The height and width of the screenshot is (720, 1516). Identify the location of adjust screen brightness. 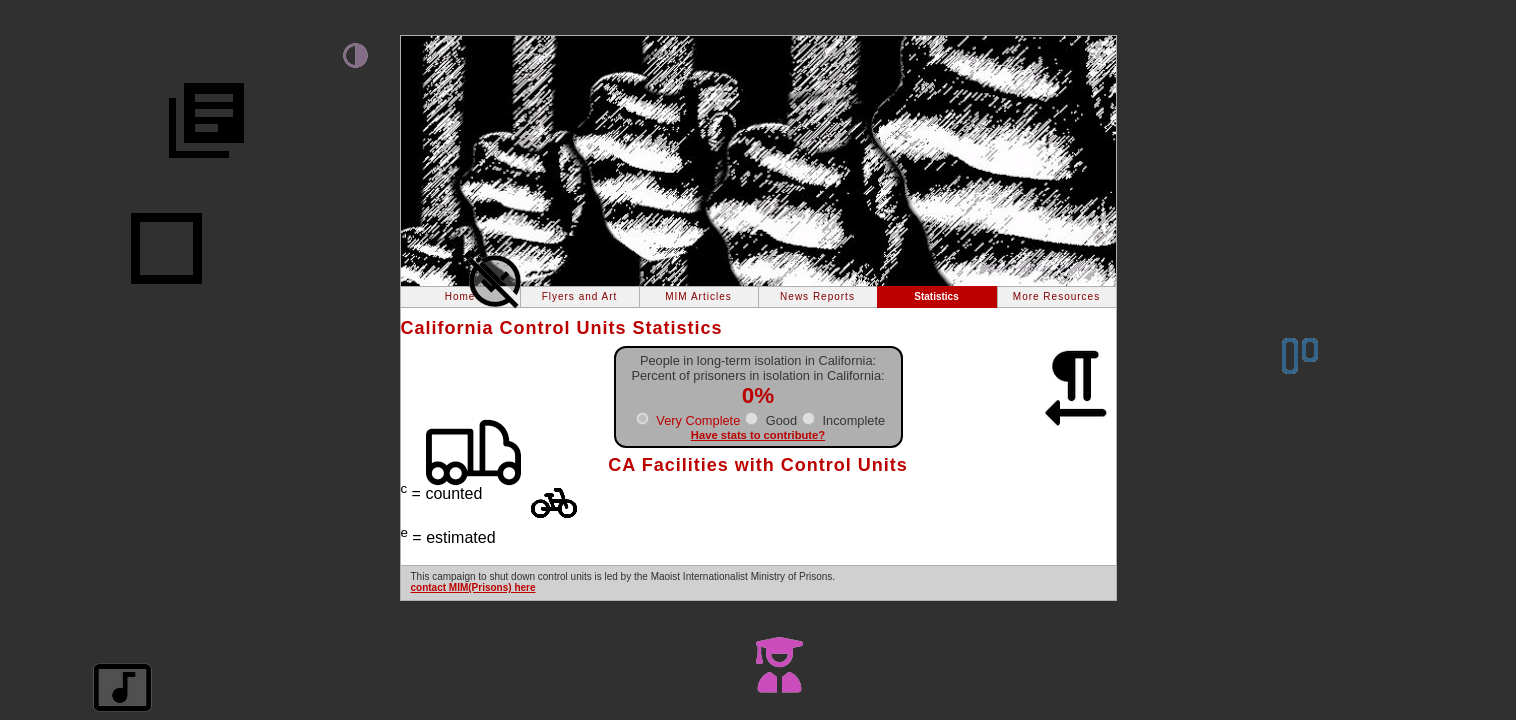
(355, 55).